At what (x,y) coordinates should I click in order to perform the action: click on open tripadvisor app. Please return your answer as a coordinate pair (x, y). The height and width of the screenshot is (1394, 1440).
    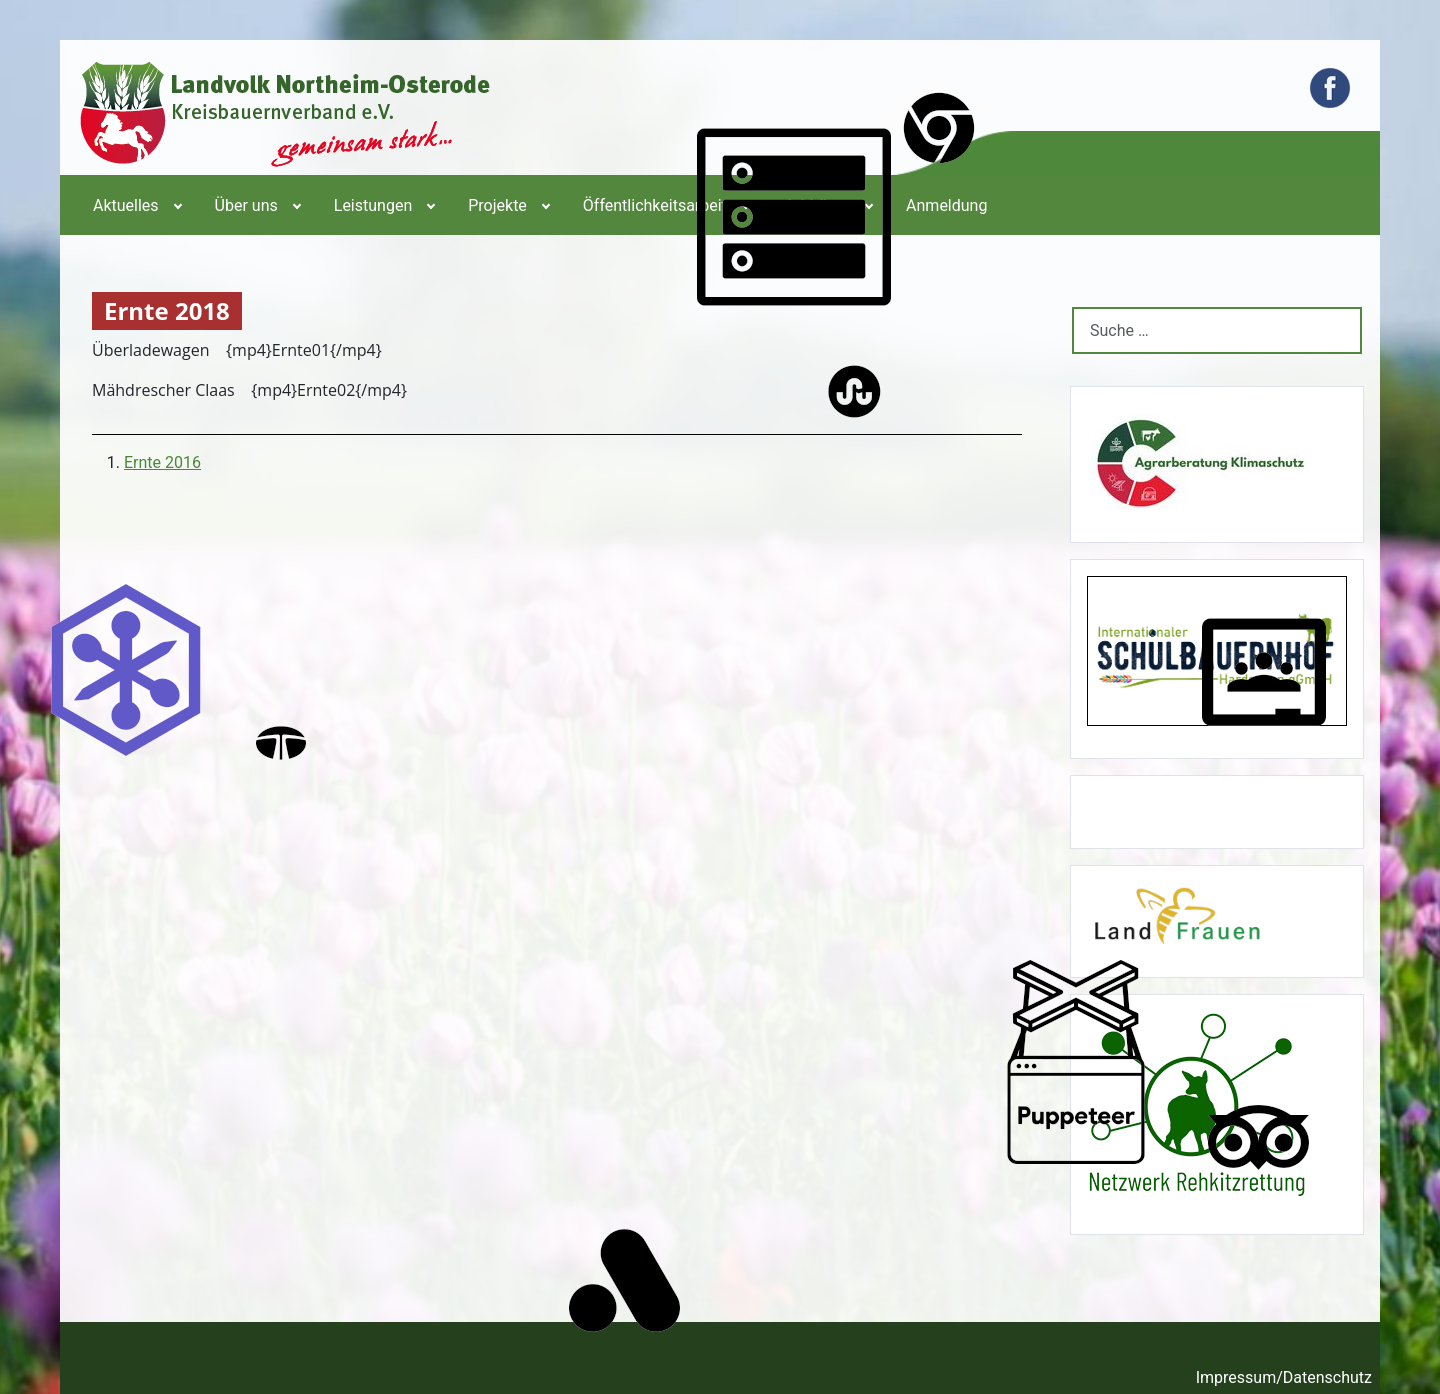
    Looking at the image, I should click on (1258, 1137).